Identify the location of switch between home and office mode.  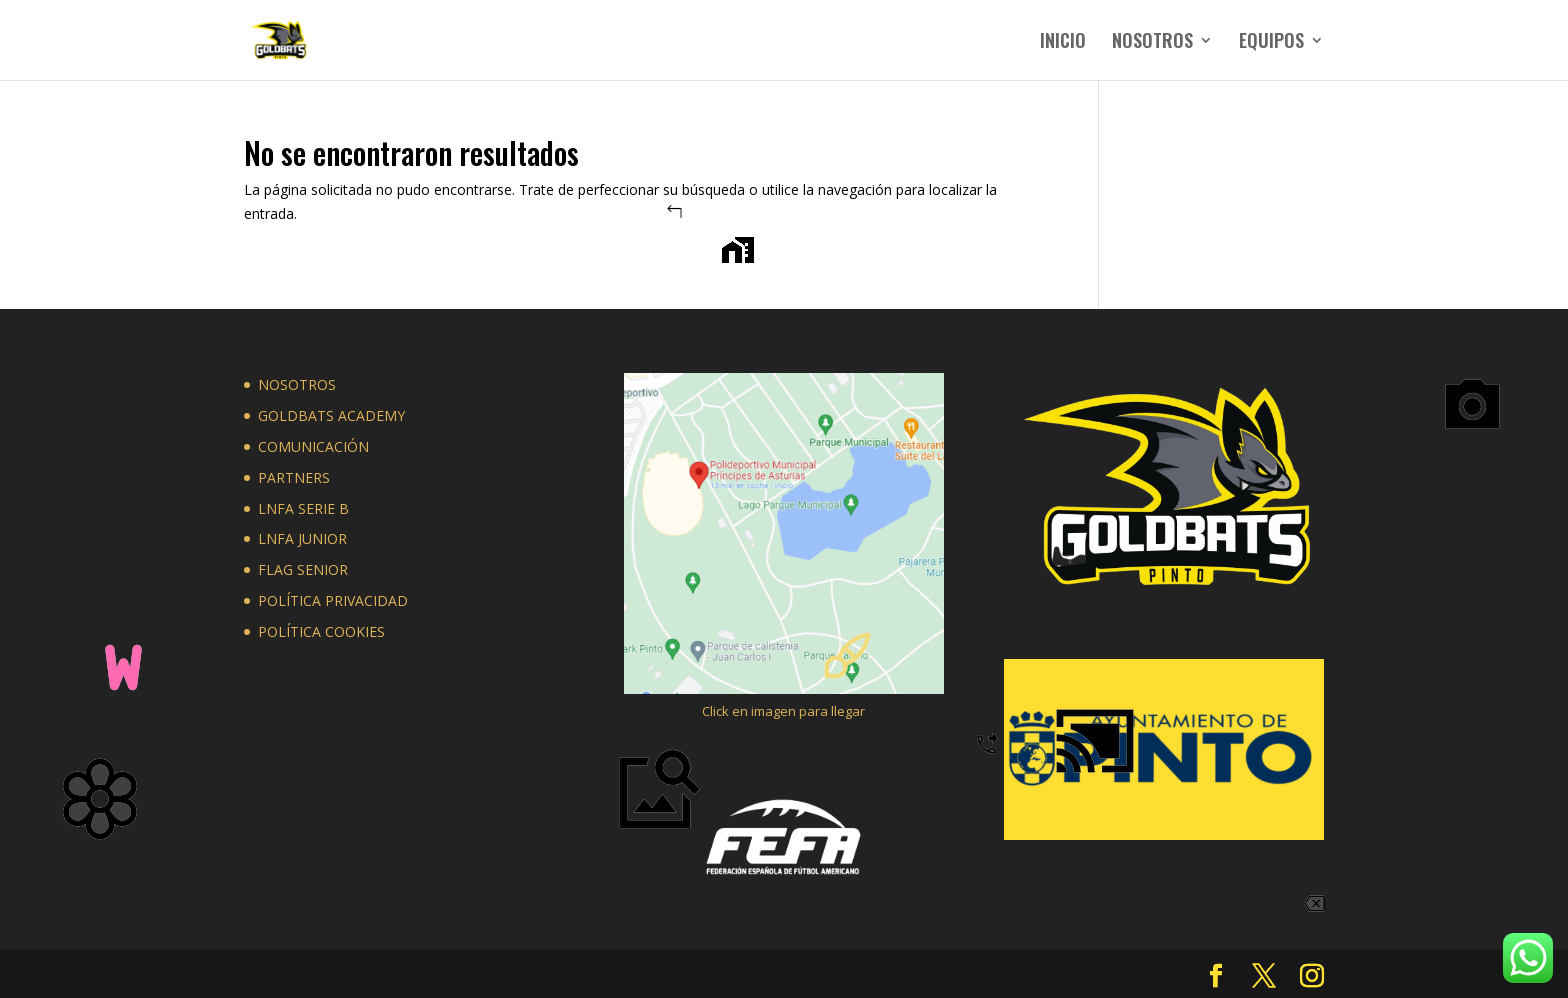
(738, 250).